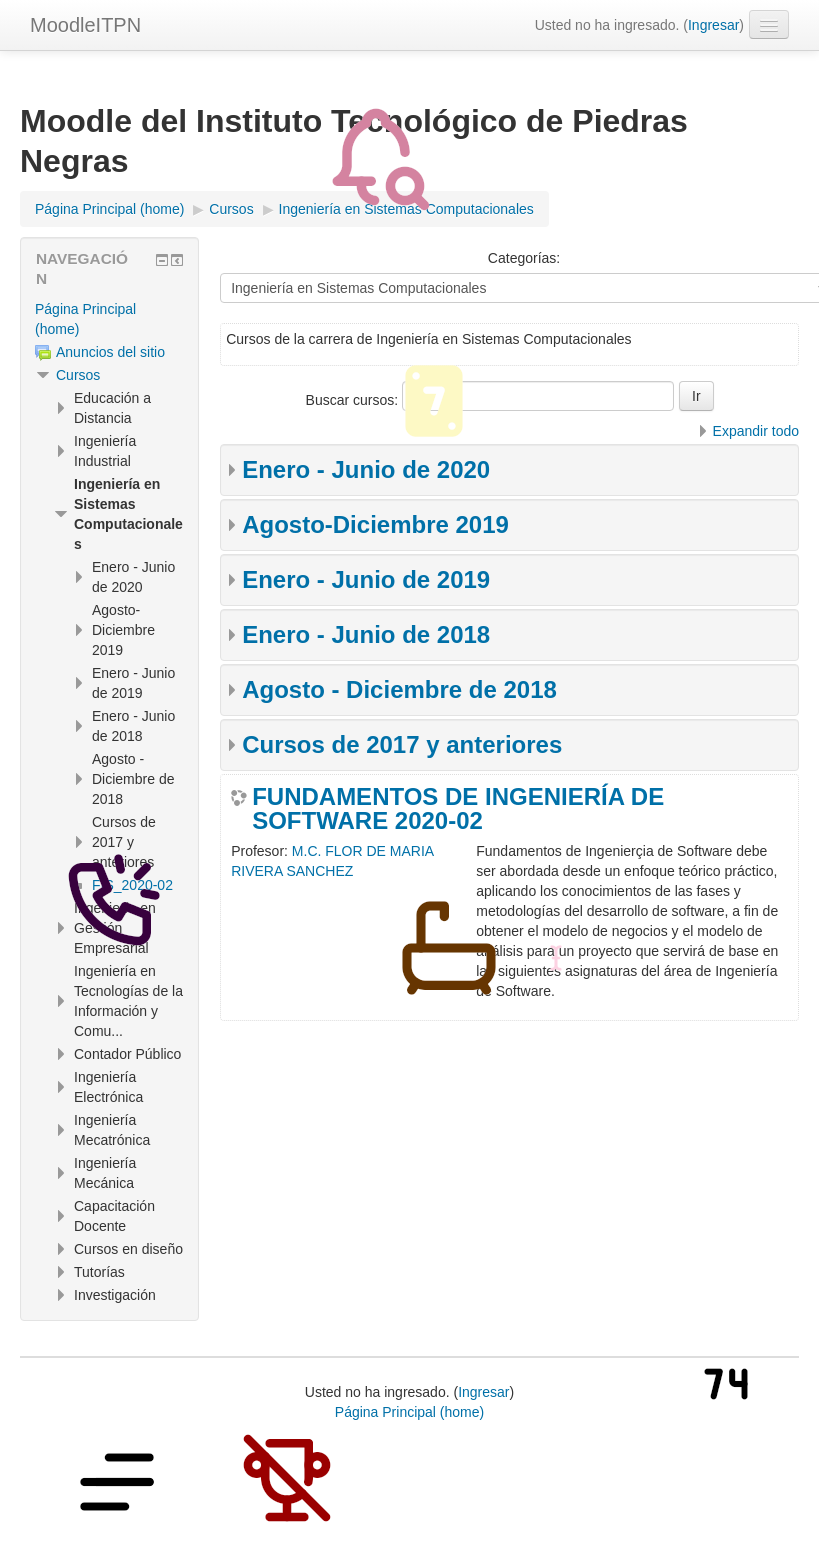 The image size is (819, 1556). I want to click on incoming call notification, so click(112, 902).